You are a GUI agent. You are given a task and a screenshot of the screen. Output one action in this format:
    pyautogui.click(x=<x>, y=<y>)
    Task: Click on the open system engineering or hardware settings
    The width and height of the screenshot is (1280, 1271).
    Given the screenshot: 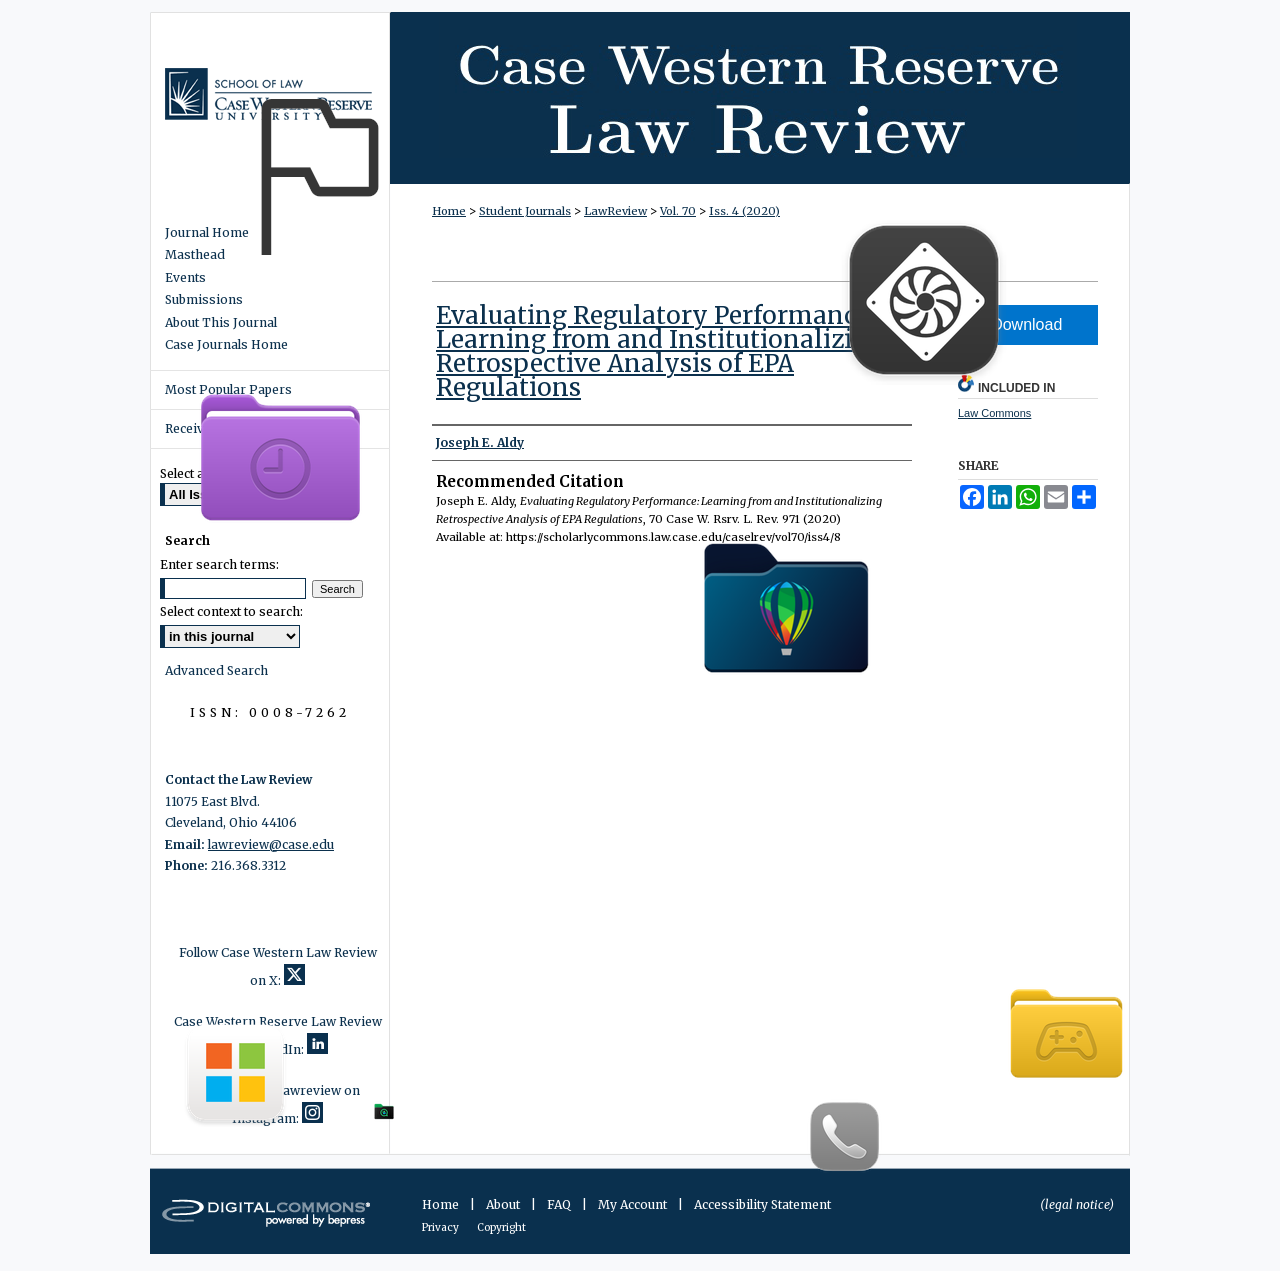 What is the action you would take?
    pyautogui.click(x=924, y=300)
    